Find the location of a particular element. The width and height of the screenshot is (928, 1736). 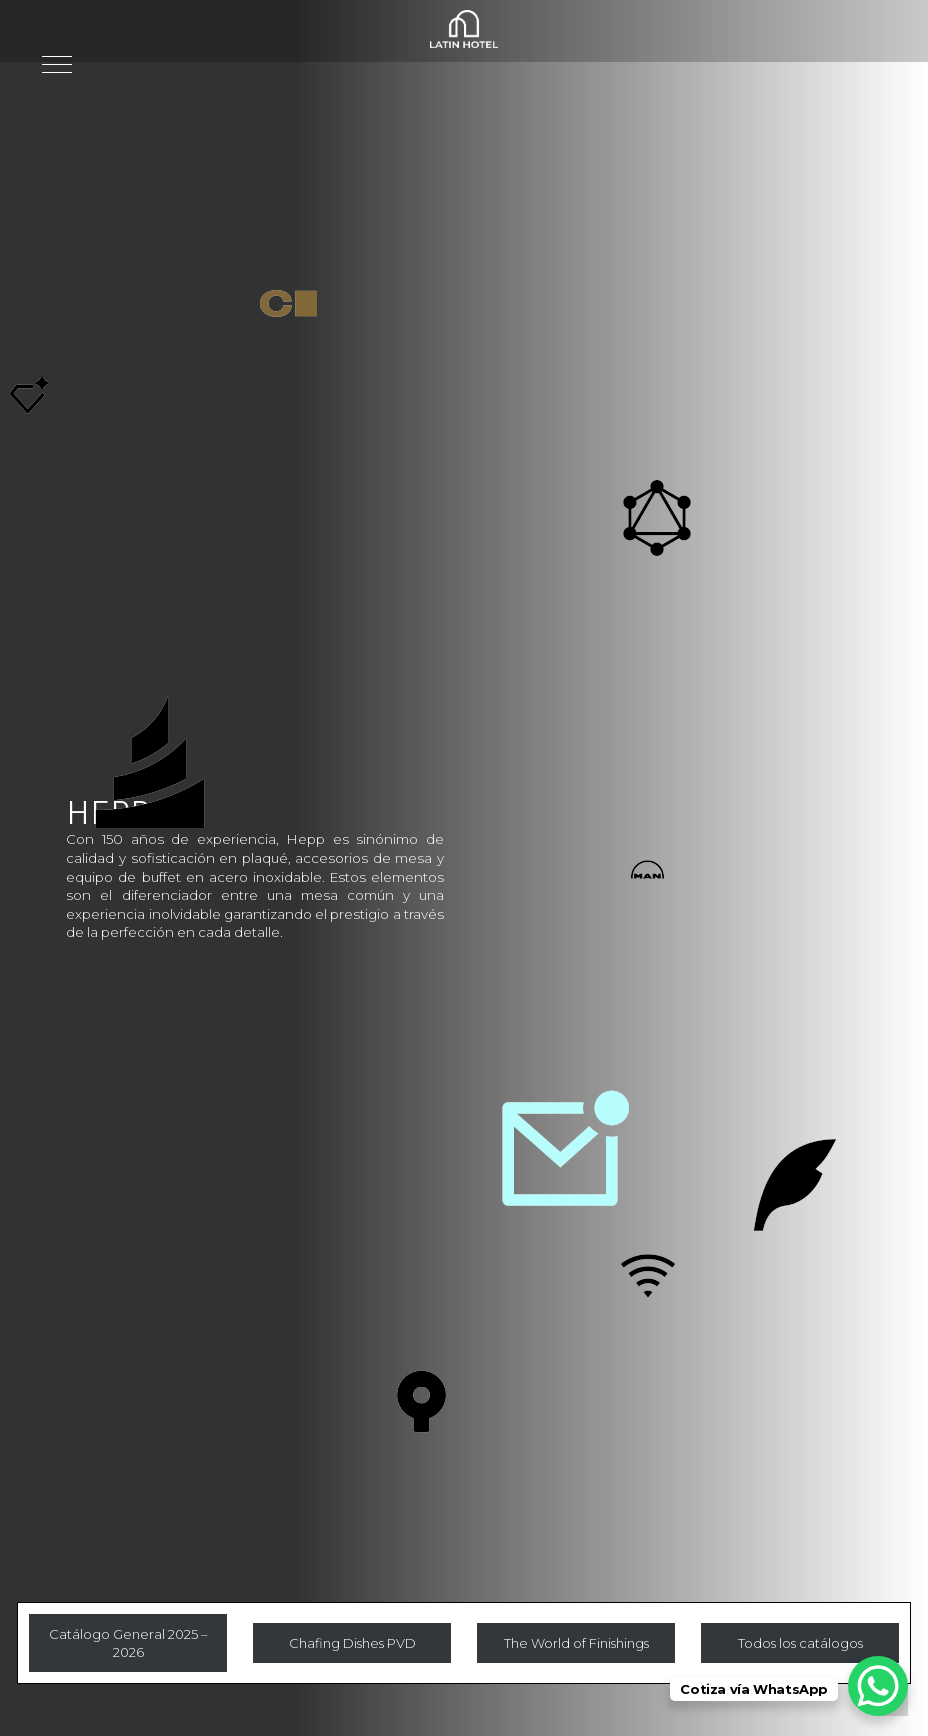

babelio logo - link to book cataloging and social reading platform is located at coordinates (150, 762).